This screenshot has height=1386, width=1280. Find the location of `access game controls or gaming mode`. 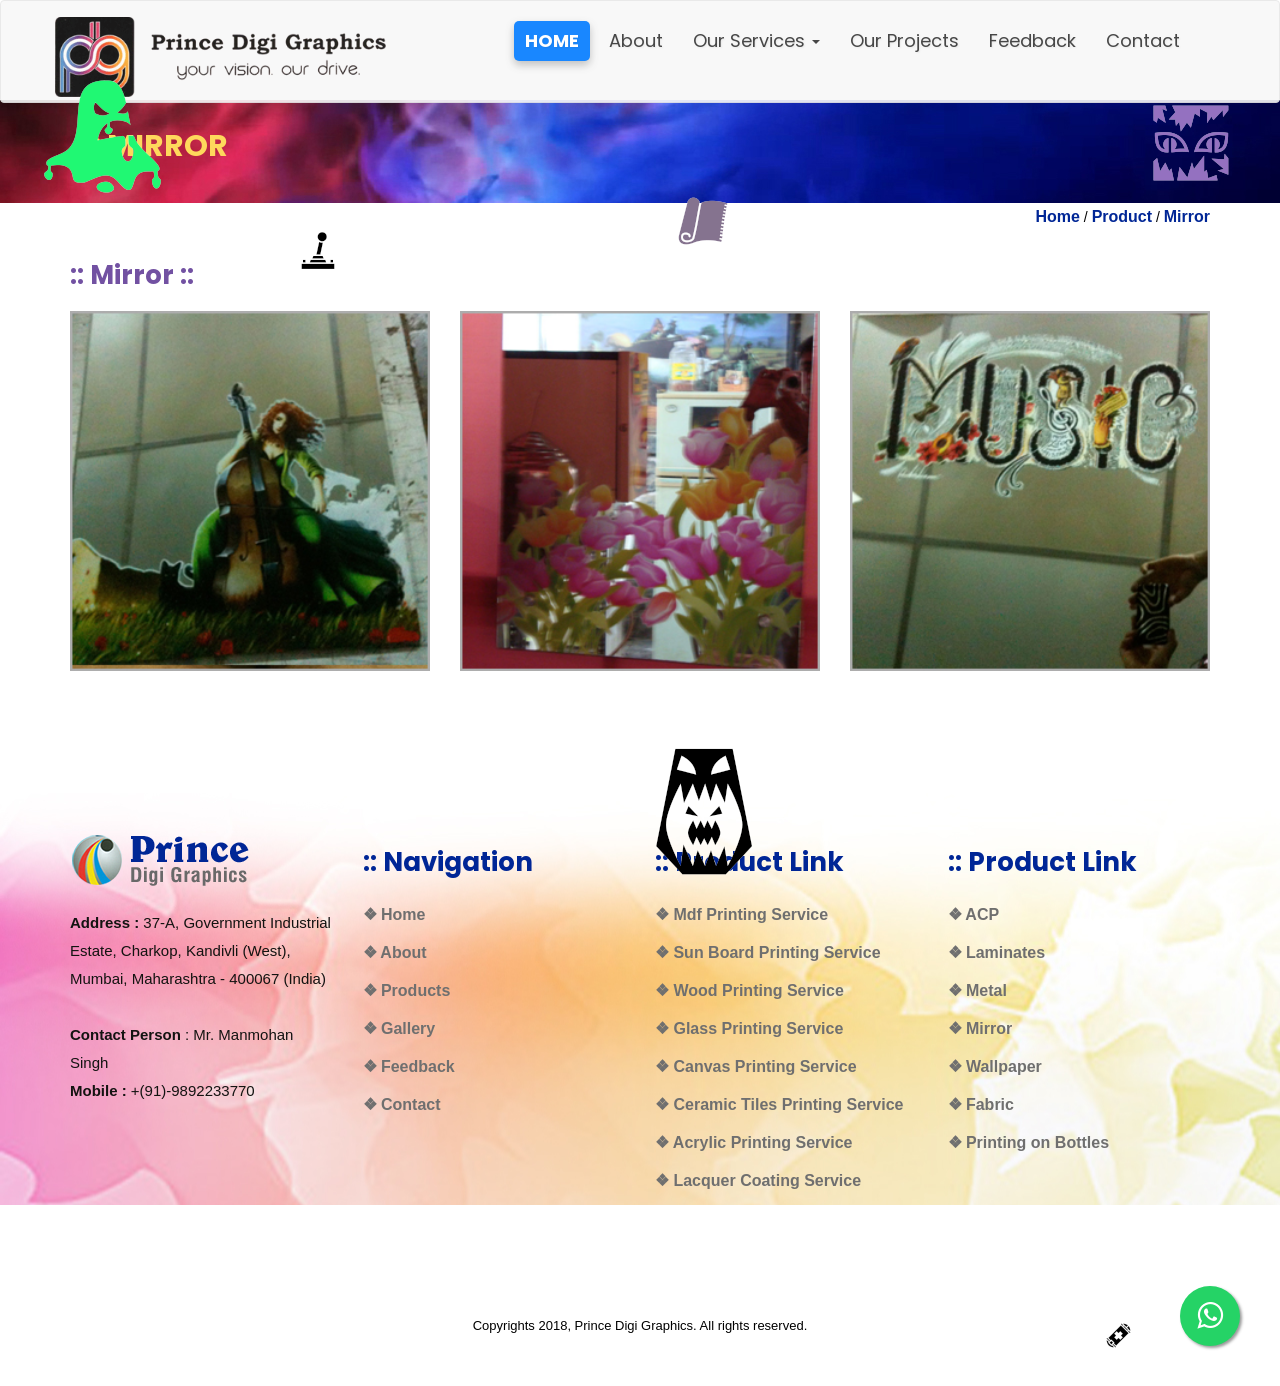

access game controls or gaming mode is located at coordinates (318, 250).